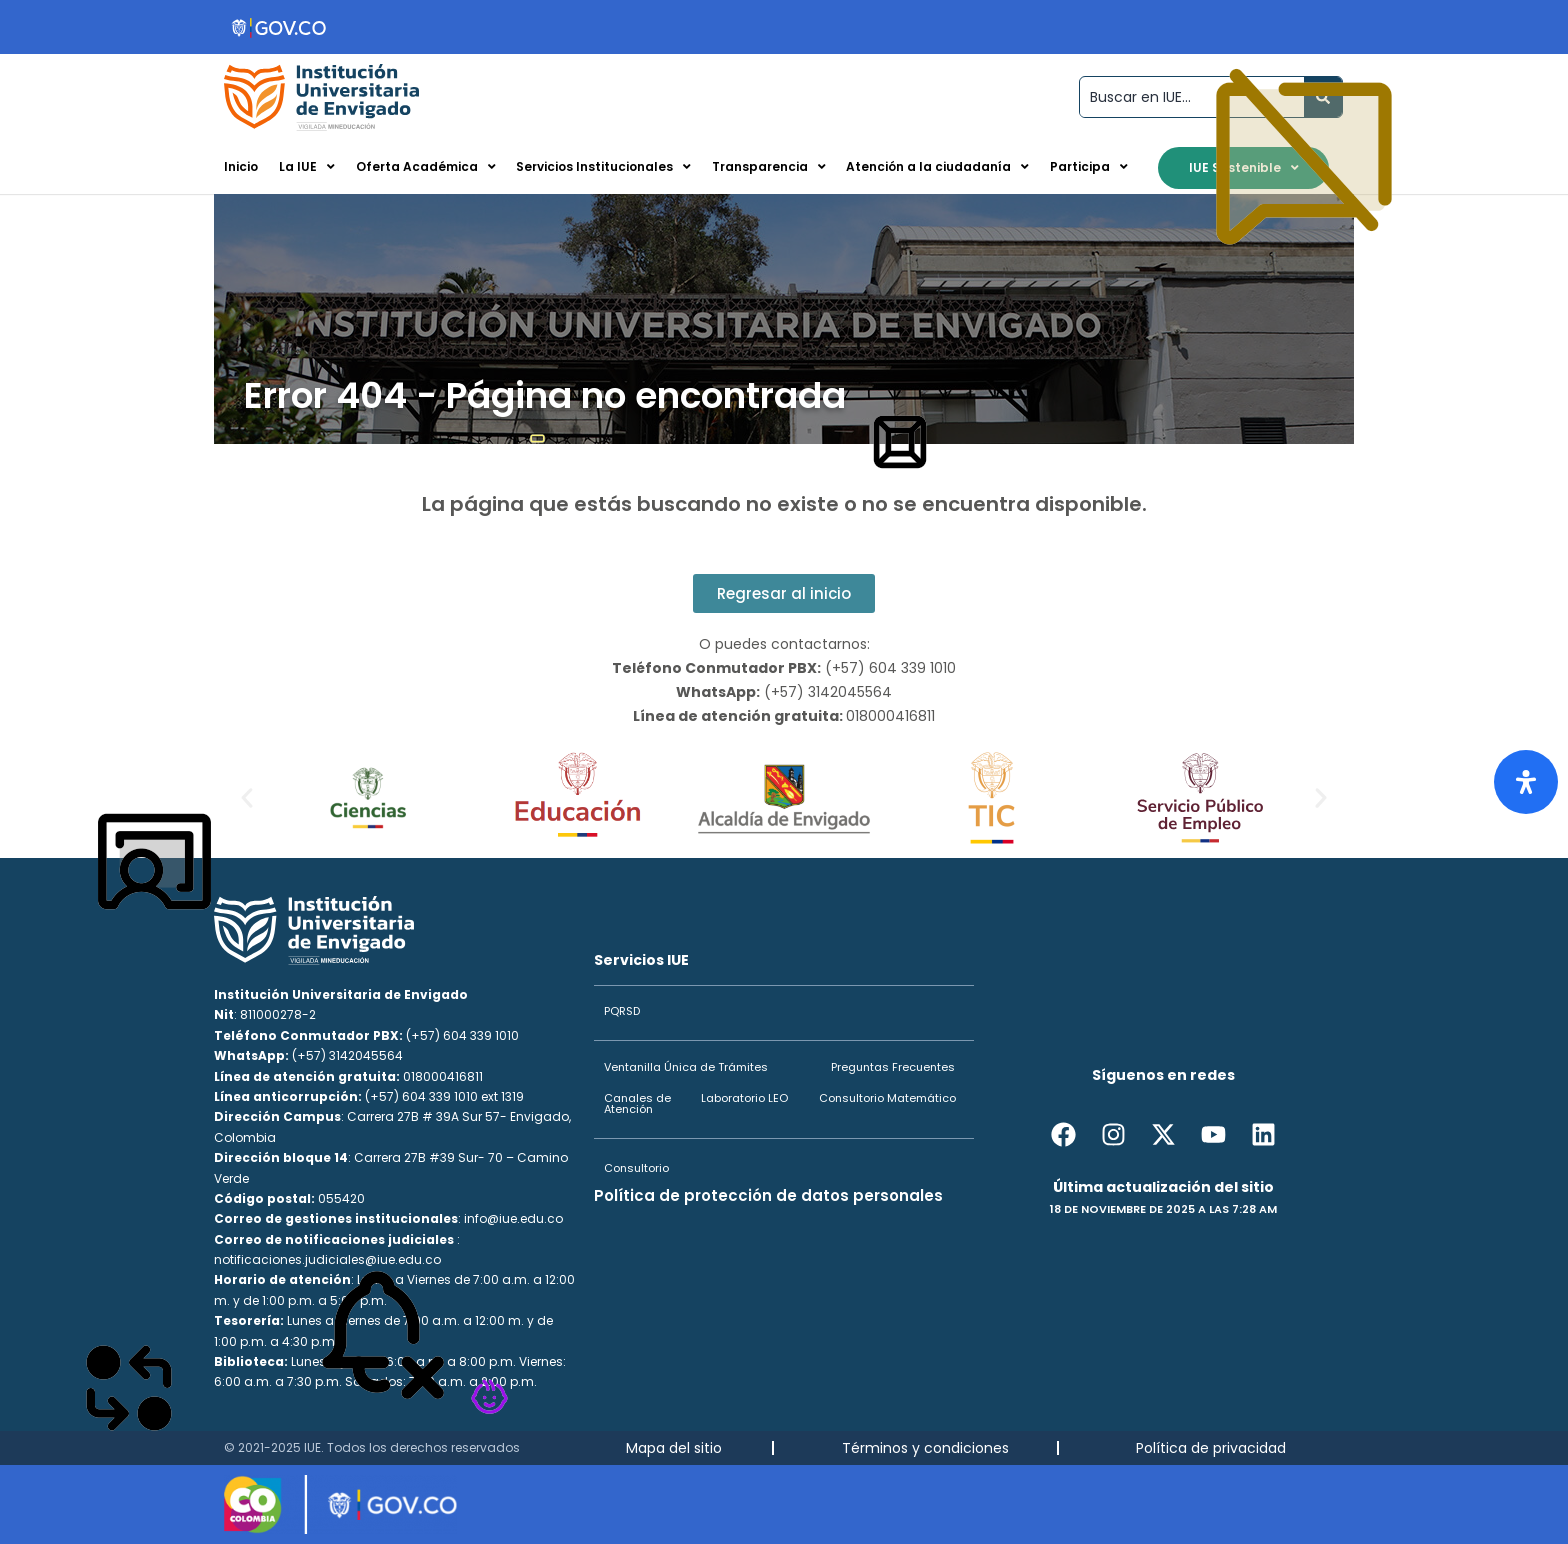 The width and height of the screenshot is (1568, 1544). Describe the element at coordinates (900, 442) in the screenshot. I see `inspect element box model in developer tools` at that location.